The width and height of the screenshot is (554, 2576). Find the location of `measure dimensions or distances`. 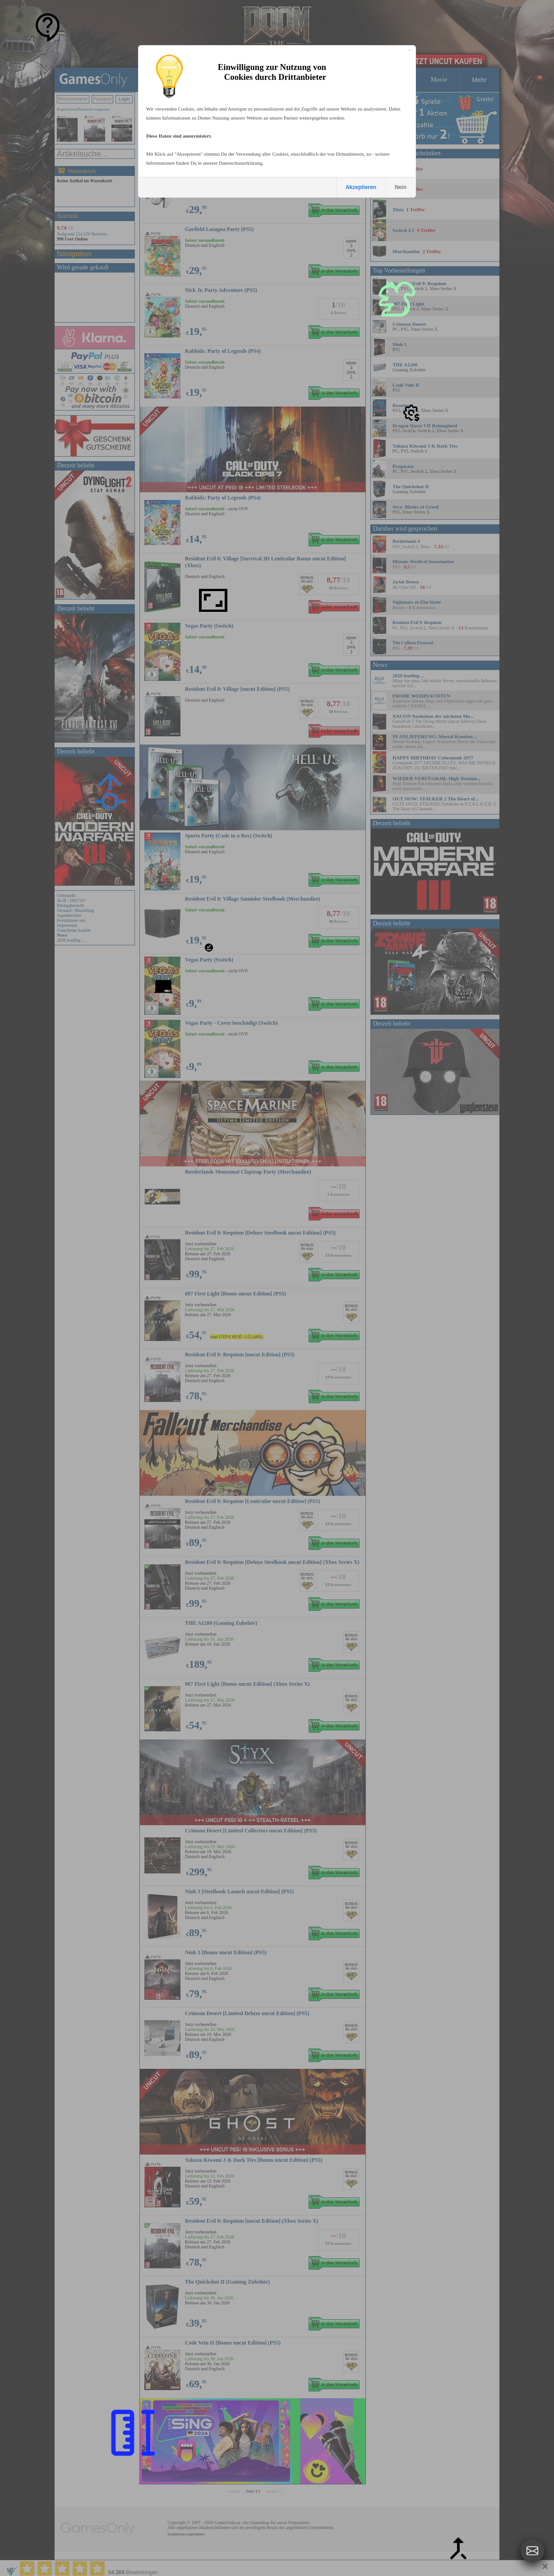

measure dimensions or distances is located at coordinates (132, 2433).